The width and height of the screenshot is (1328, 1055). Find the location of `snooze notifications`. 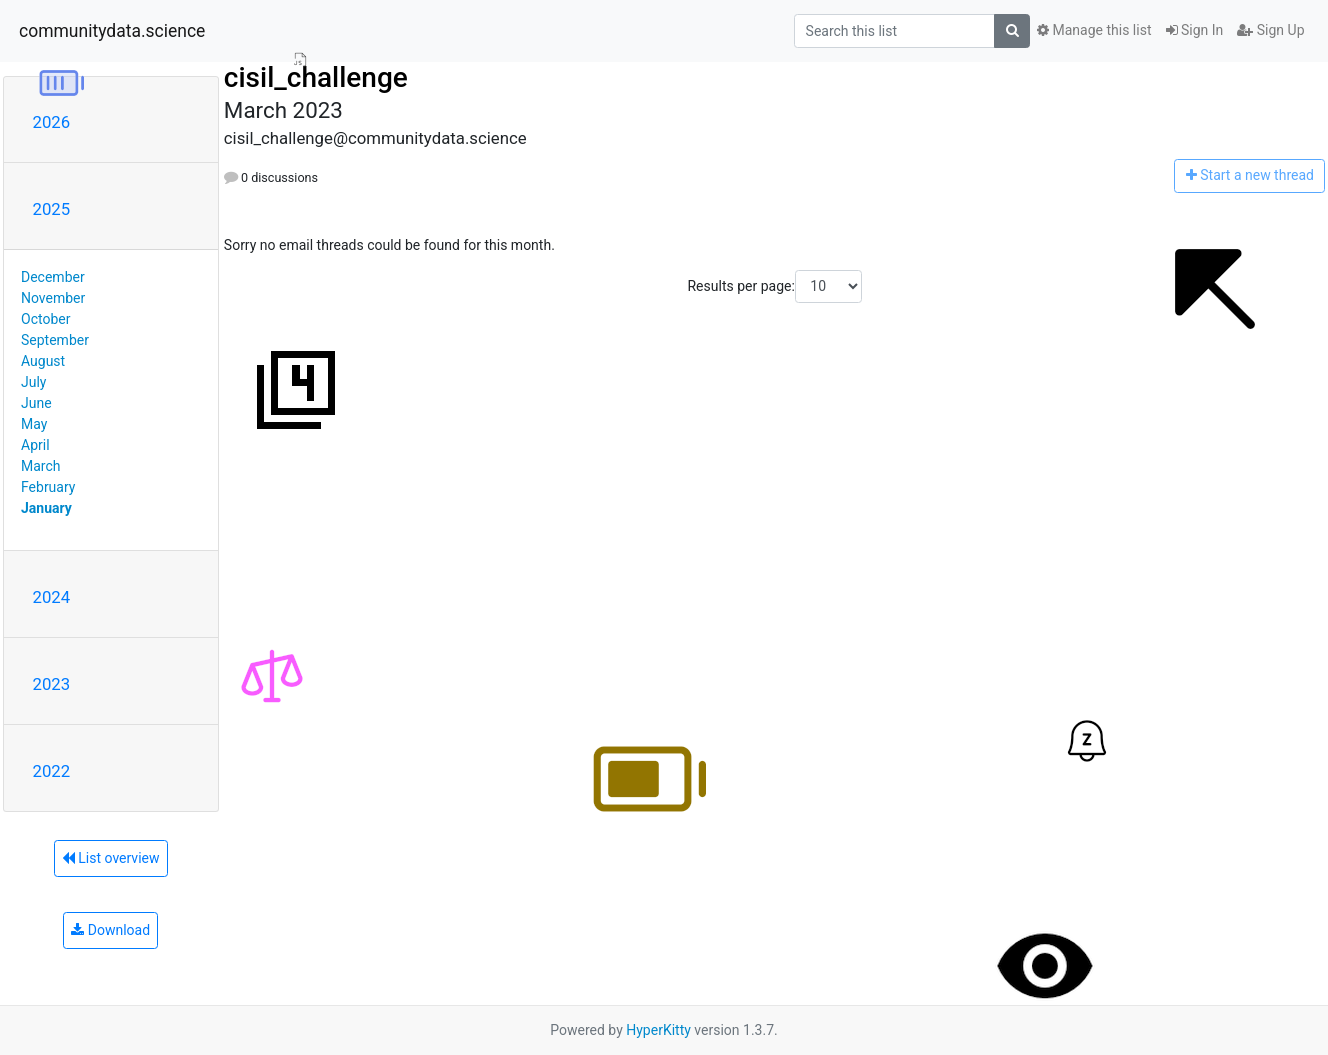

snooze notifications is located at coordinates (1087, 741).